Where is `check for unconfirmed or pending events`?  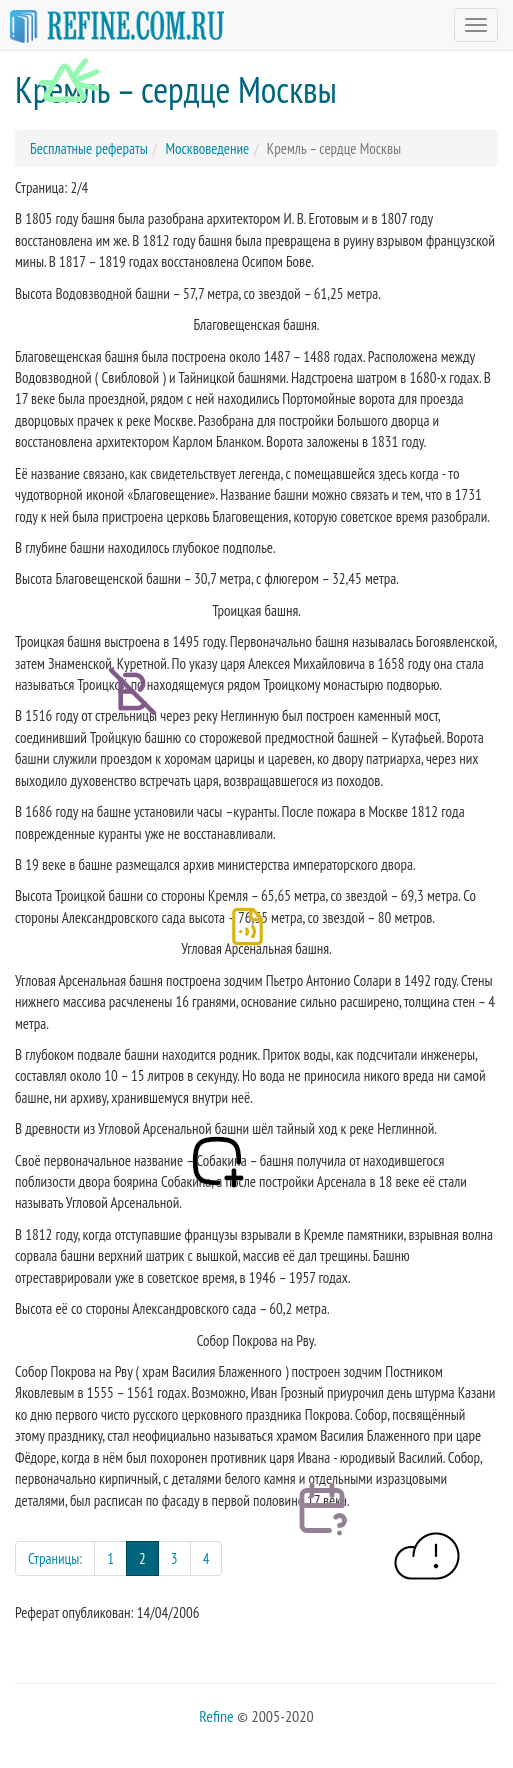 check for unconfirmed or pending events is located at coordinates (322, 1508).